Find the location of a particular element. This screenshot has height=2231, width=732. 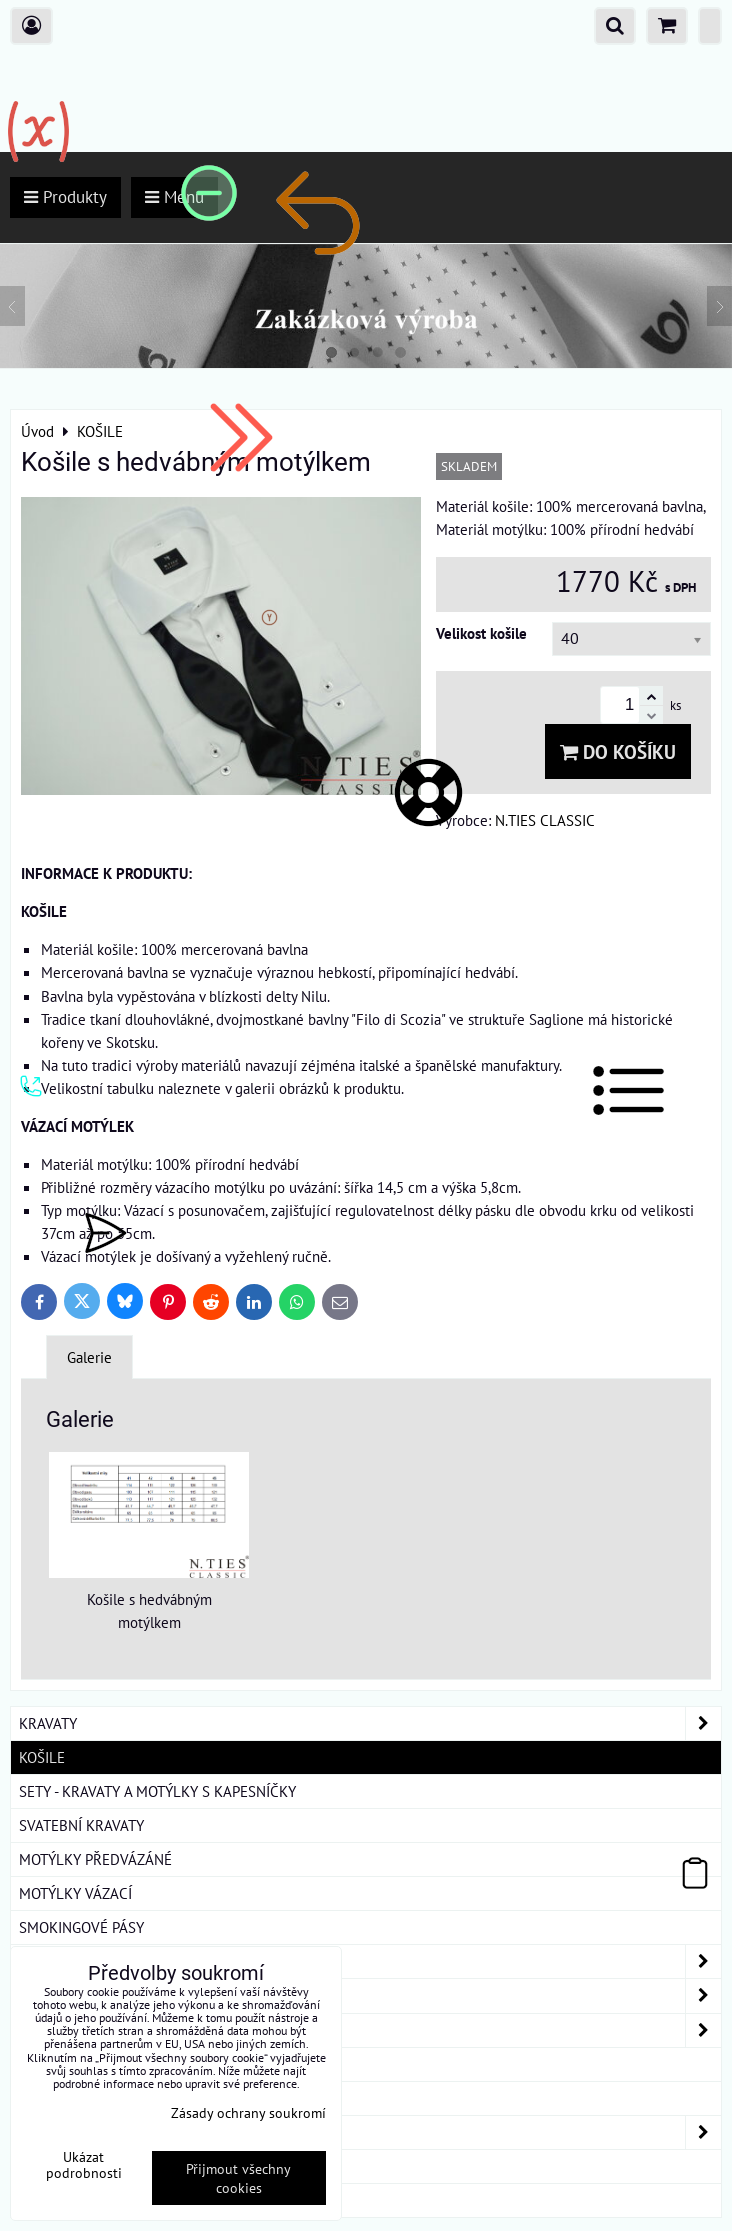

indicates items or options starting with letter Y is located at coordinates (269, 617).